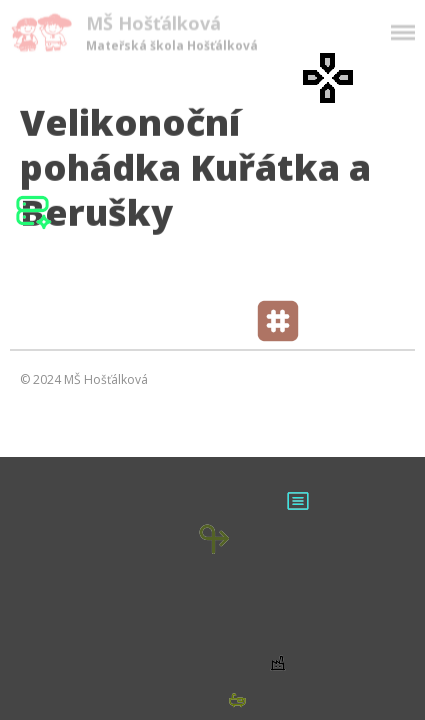  I want to click on access AI-powered server features, so click(32, 210).